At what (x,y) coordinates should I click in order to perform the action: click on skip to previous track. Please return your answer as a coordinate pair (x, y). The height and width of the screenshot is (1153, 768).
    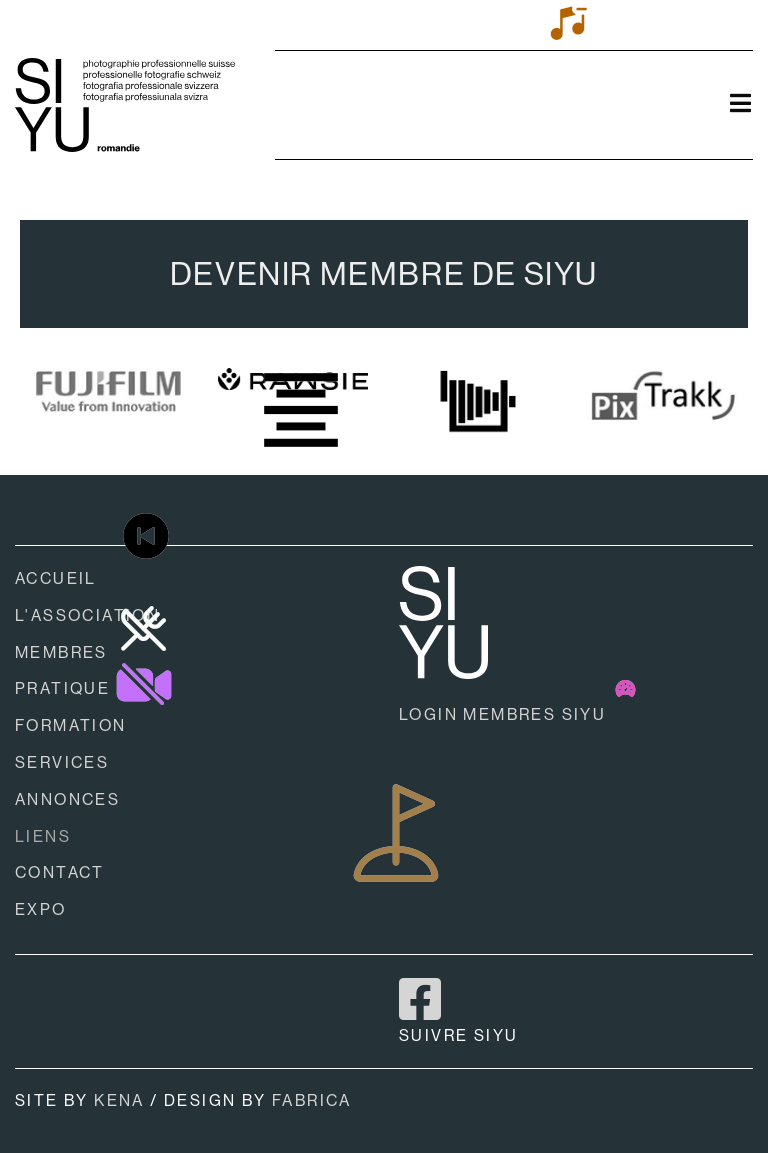
    Looking at the image, I should click on (146, 536).